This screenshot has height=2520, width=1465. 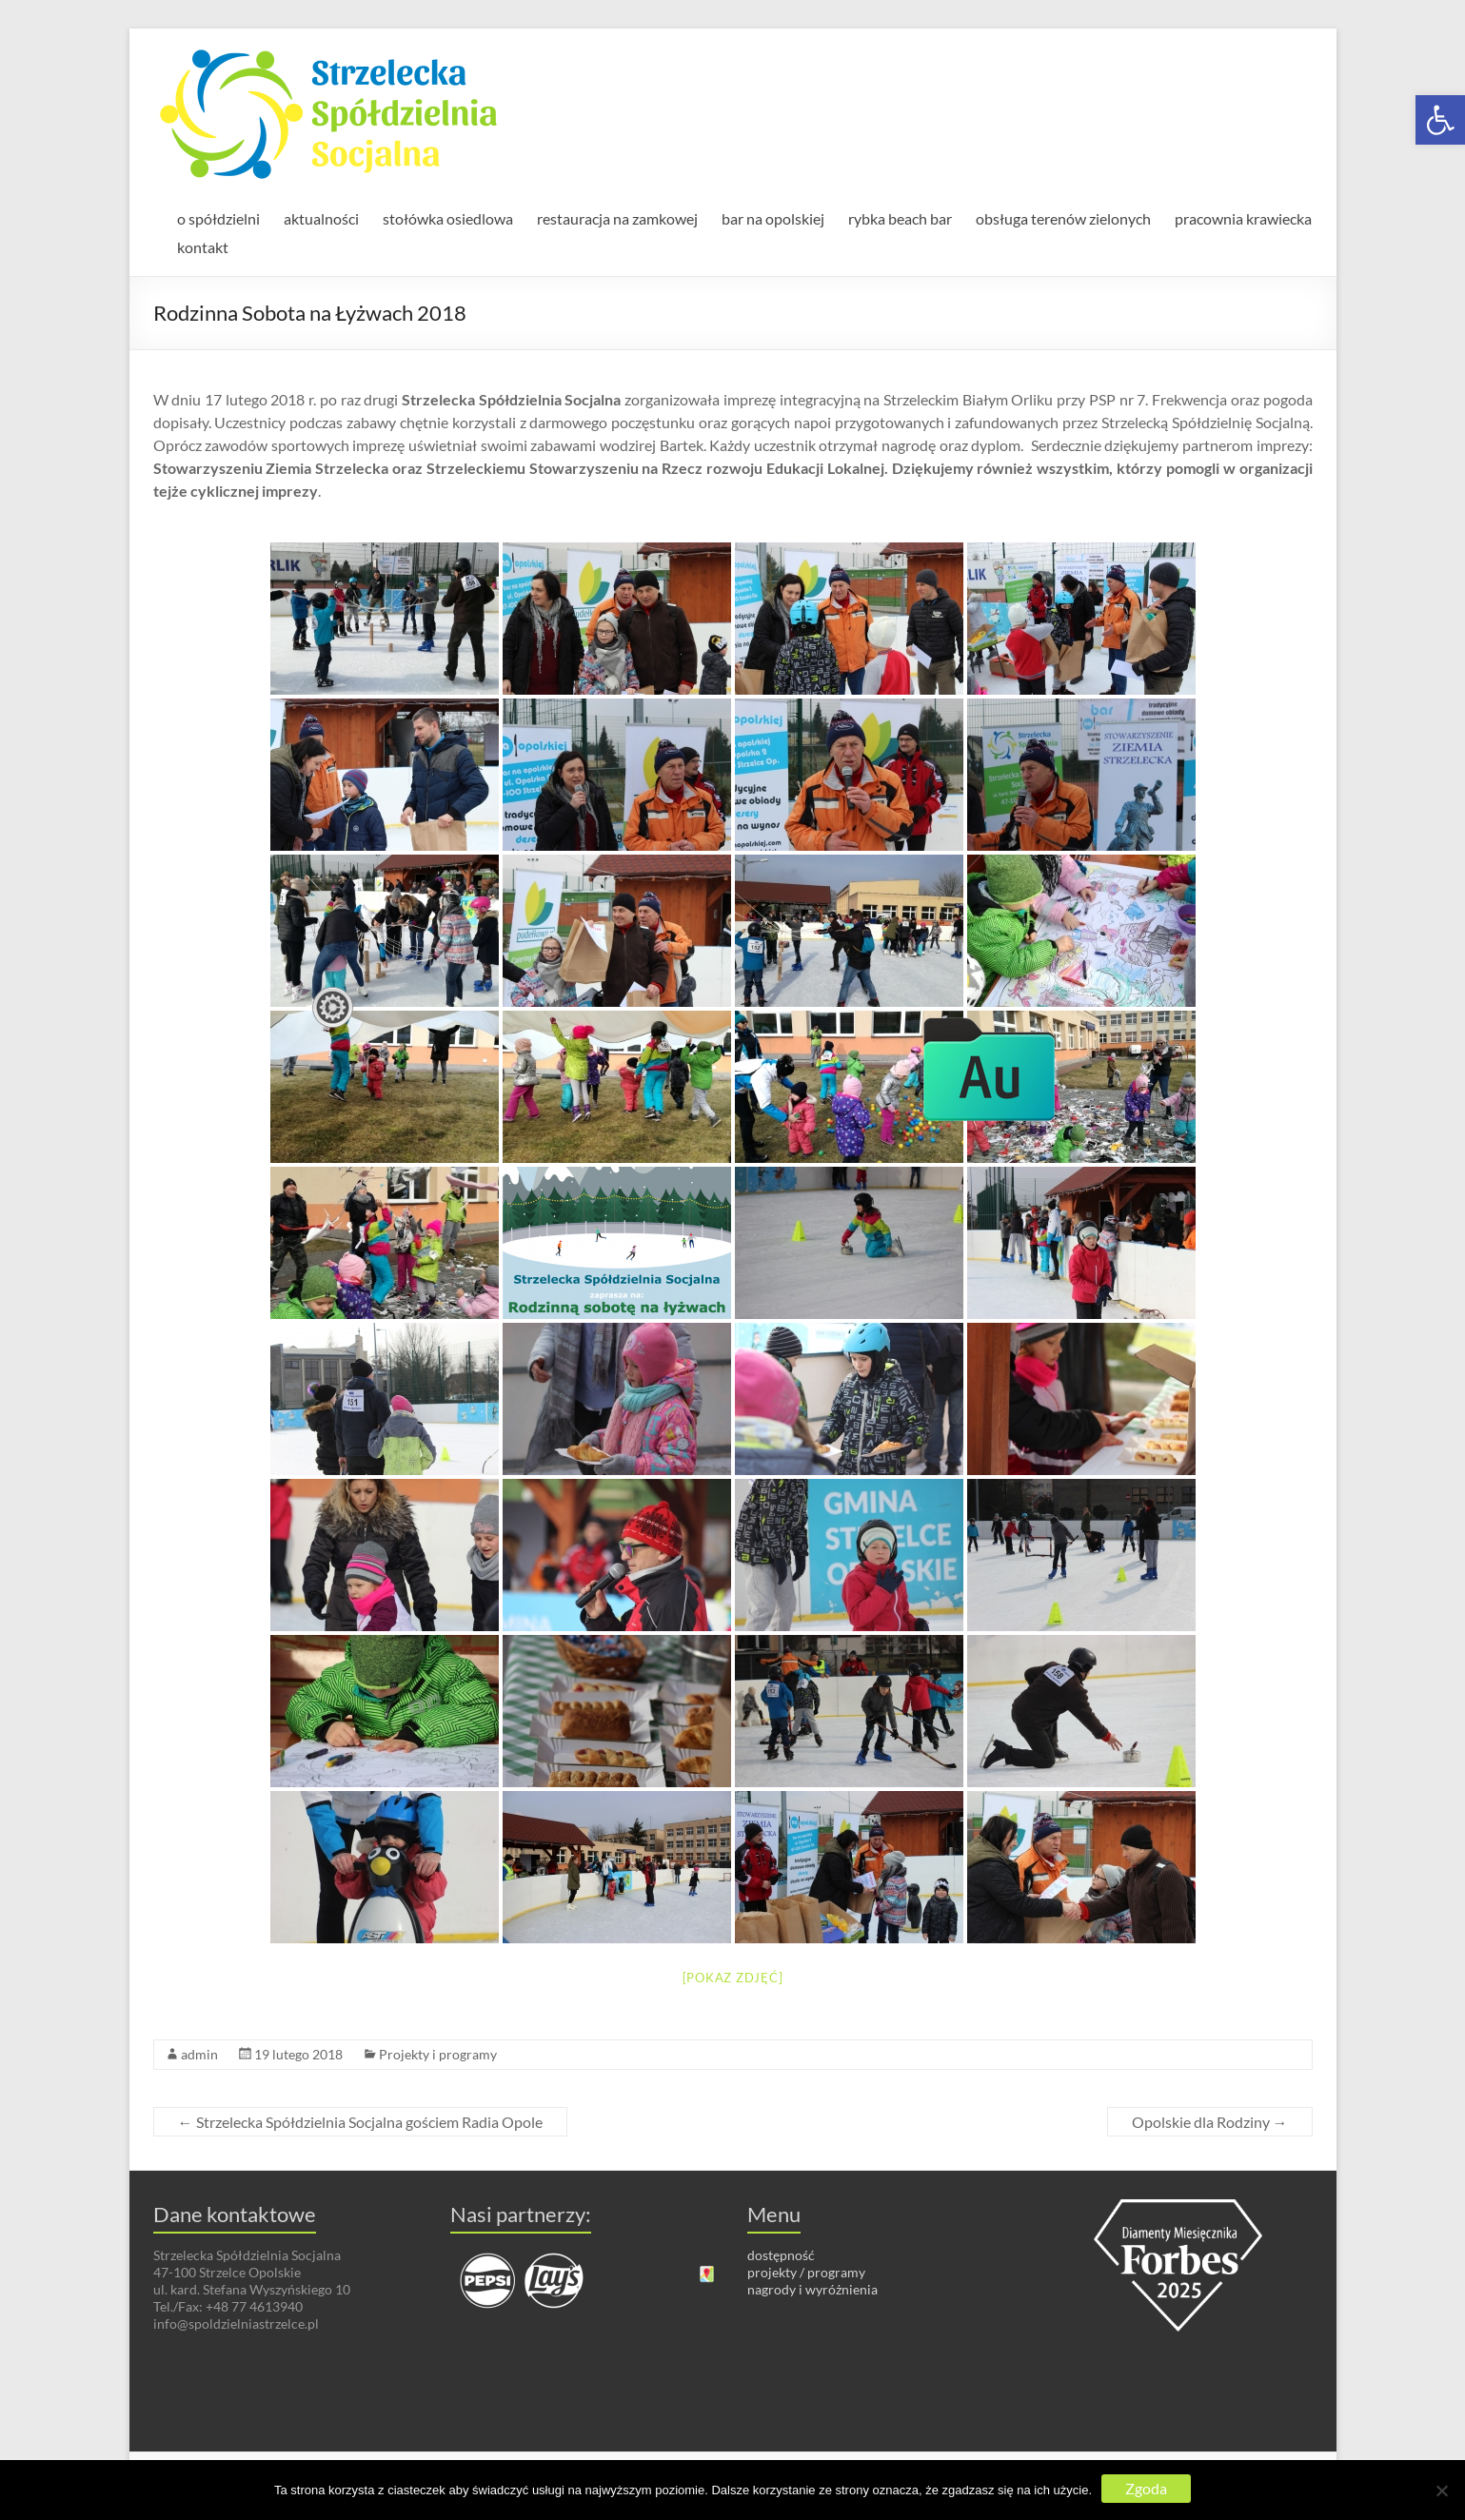 What do you see at coordinates (988, 1073) in the screenshot?
I see `open Adobe Audition project files folder` at bounding box center [988, 1073].